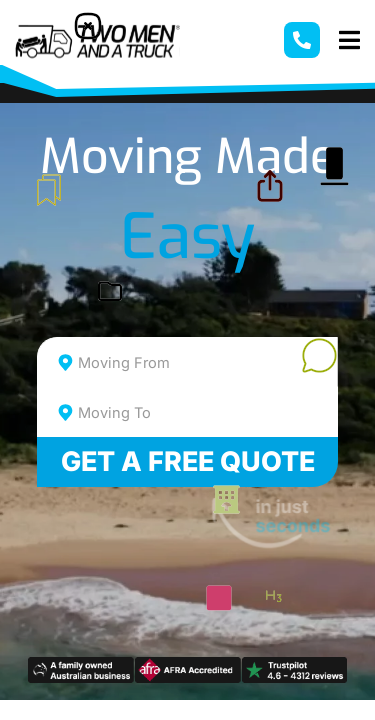  What do you see at coordinates (110, 292) in the screenshot?
I see `open file folder` at bounding box center [110, 292].